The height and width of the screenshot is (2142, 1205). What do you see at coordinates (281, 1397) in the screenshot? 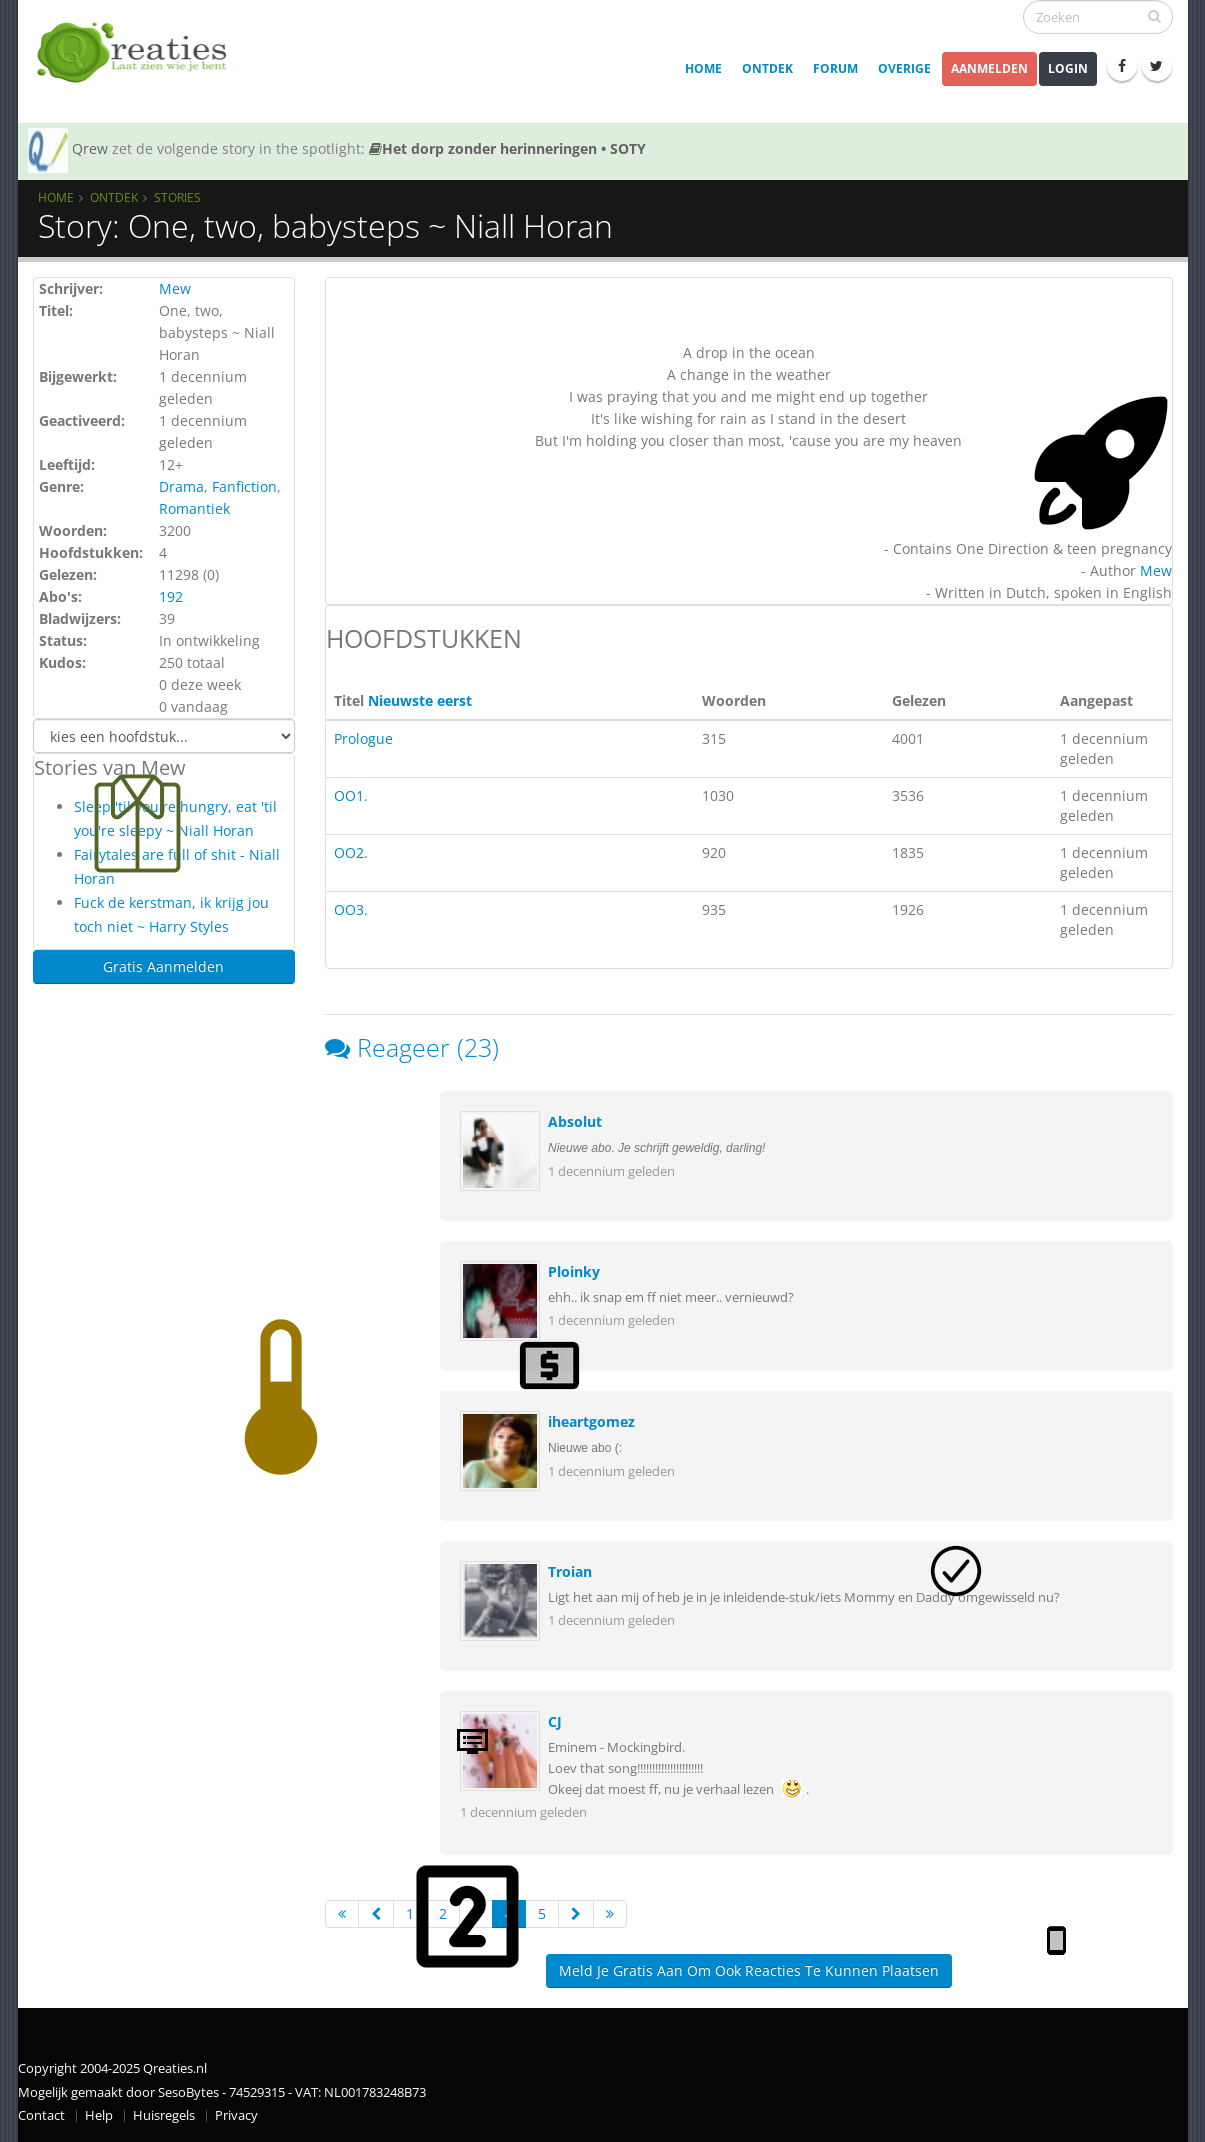
I see `view current temperature reading` at bounding box center [281, 1397].